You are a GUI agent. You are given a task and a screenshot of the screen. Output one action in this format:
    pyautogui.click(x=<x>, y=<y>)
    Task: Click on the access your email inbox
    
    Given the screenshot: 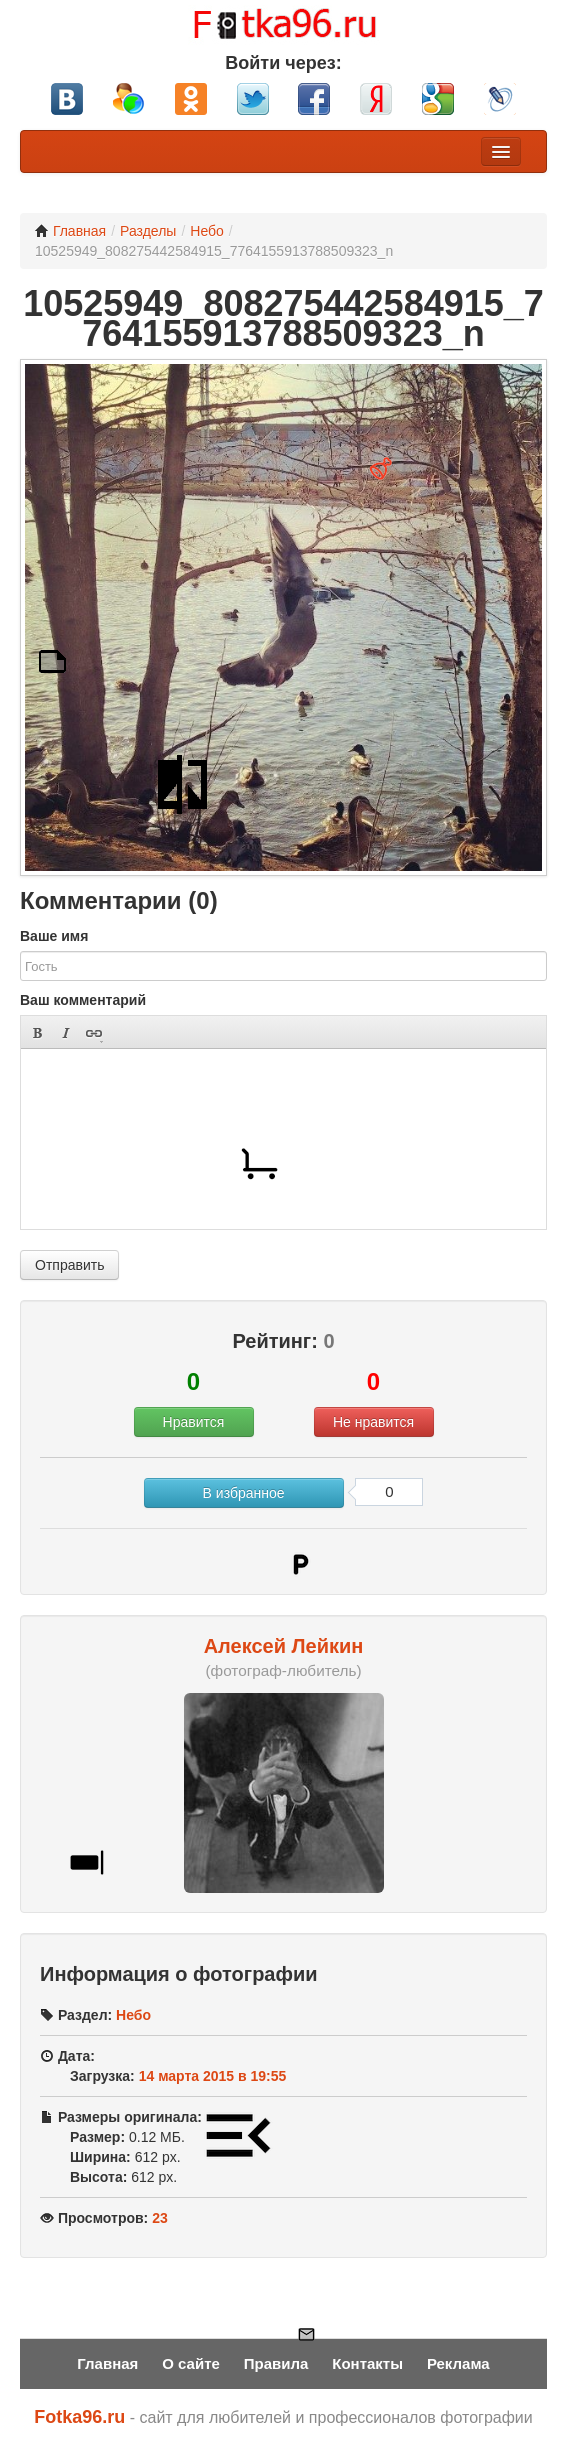 What is the action you would take?
    pyautogui.click(x=306, y=2334)
    